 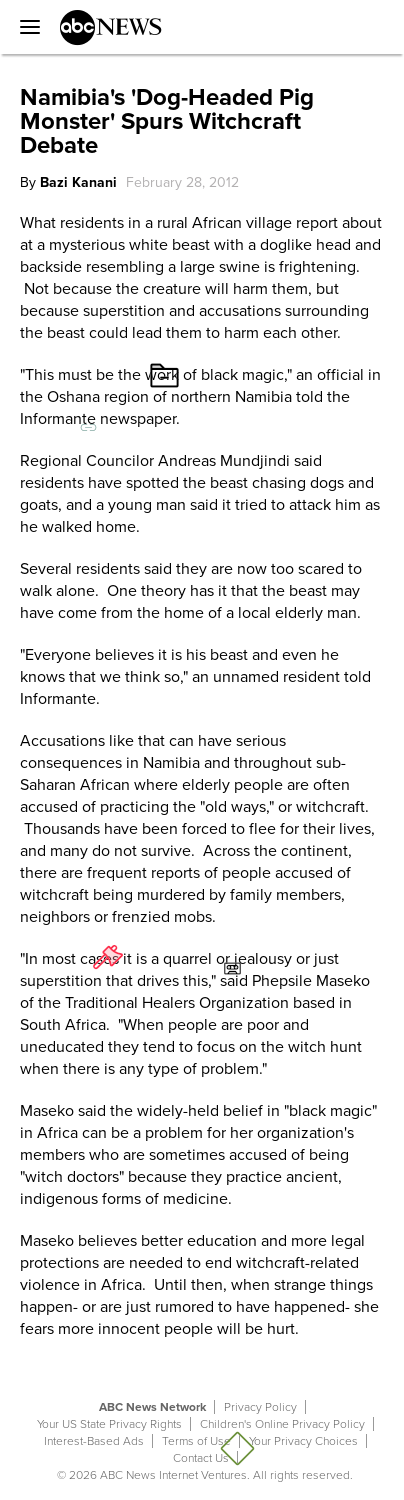 What do you see at coordinates (164, 375) in the screenshot?
I see `remove a folder from your files` at bounding box center [164, 375].